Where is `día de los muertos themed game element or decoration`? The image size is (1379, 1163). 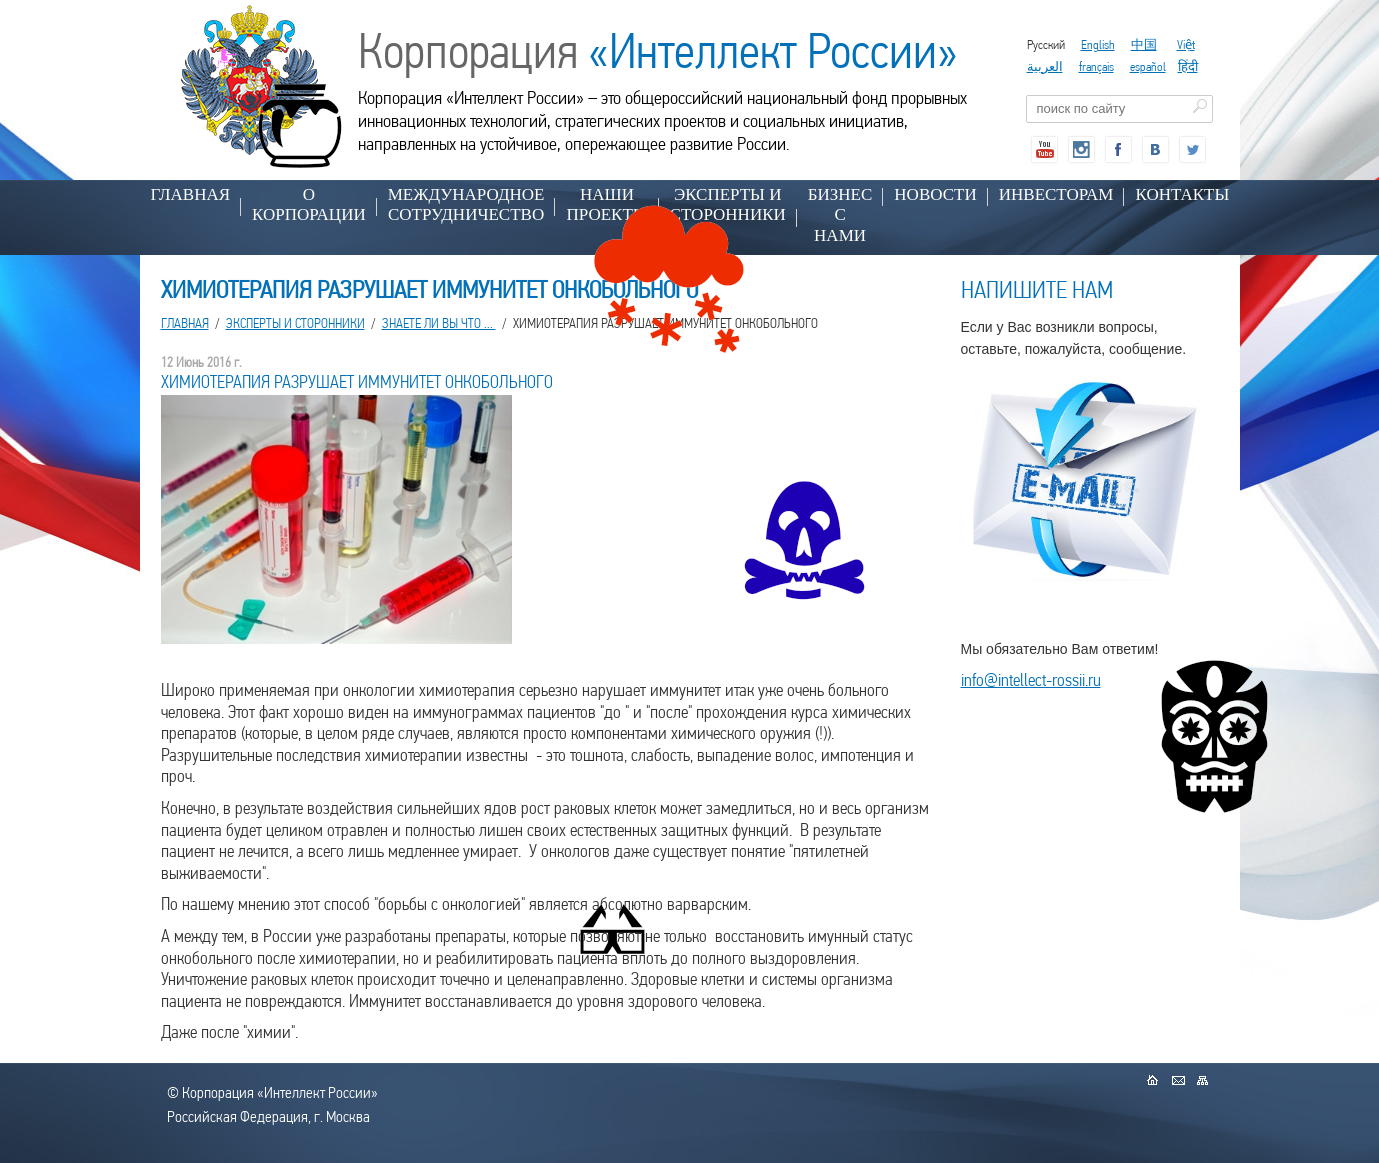 día de los muertos themed game element or decoration is located at coordinates (1214, 734).